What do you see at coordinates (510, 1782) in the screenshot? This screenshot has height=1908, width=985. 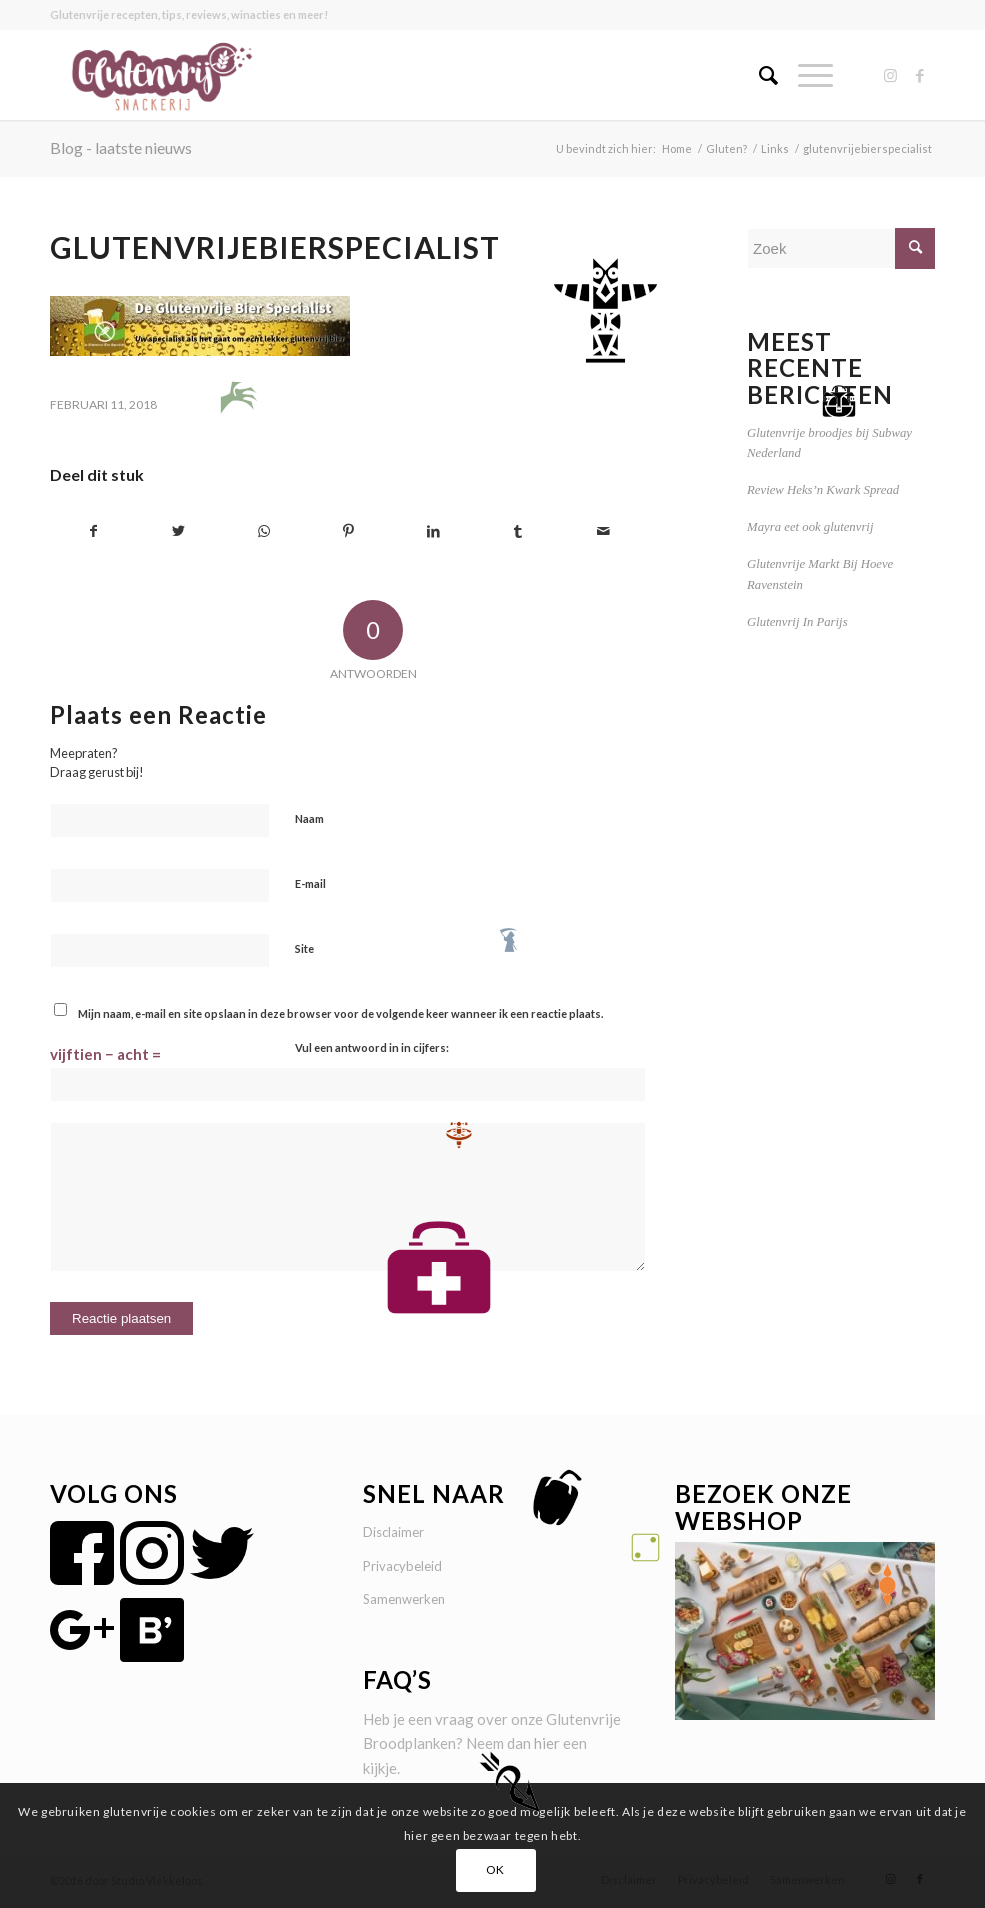 I see `indicates a spiral or curved shot trajectory` at bounding box center [510, 1782].